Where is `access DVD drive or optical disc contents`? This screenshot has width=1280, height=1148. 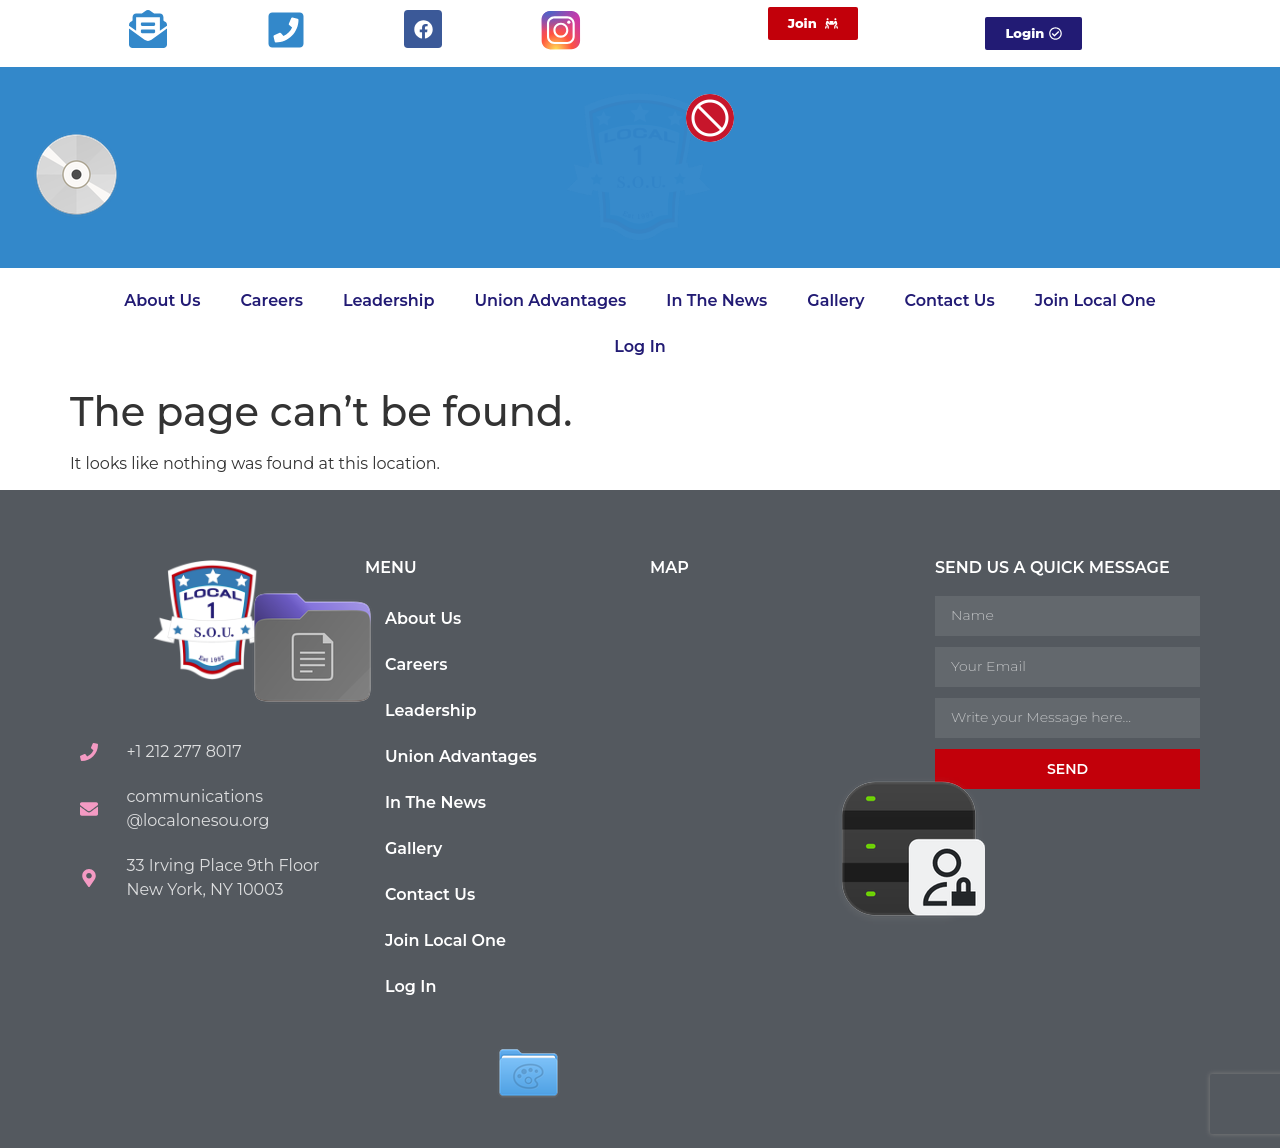 access DVD drive or optical disc contents is located at coordinates (76, 174).